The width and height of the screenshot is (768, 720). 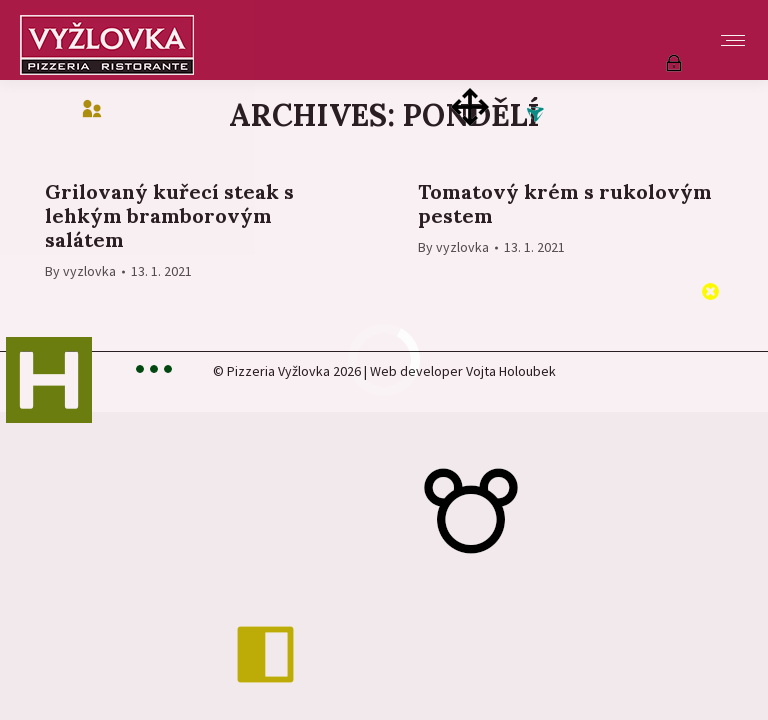 What do you see at coordinates (154, 369) in the screenshot?
I see `access more options or actions` at bounding box center [154, 369].